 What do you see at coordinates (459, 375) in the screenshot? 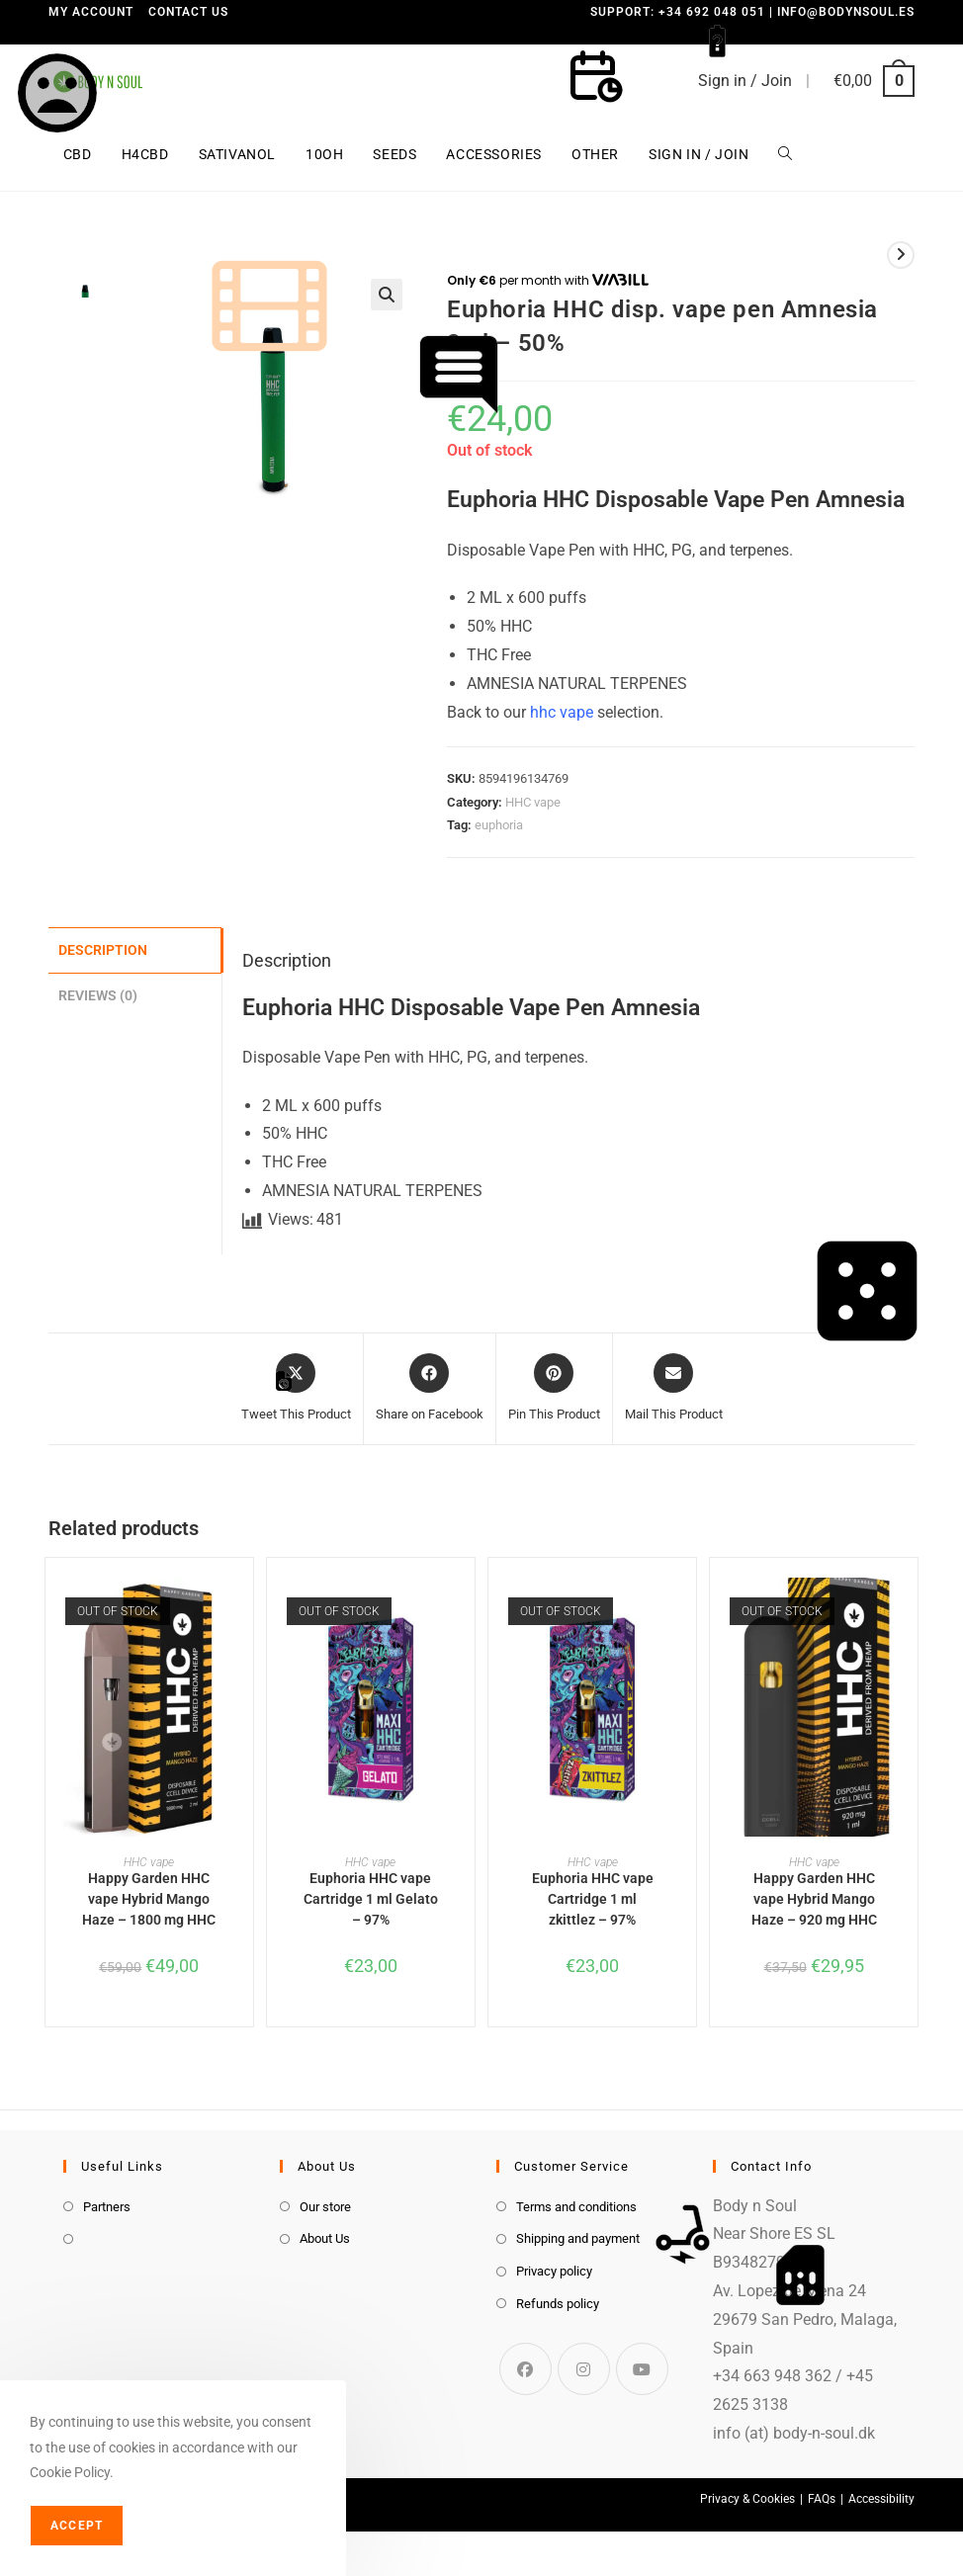
I see `add a comment to this item` at bounding box center [459, 375].